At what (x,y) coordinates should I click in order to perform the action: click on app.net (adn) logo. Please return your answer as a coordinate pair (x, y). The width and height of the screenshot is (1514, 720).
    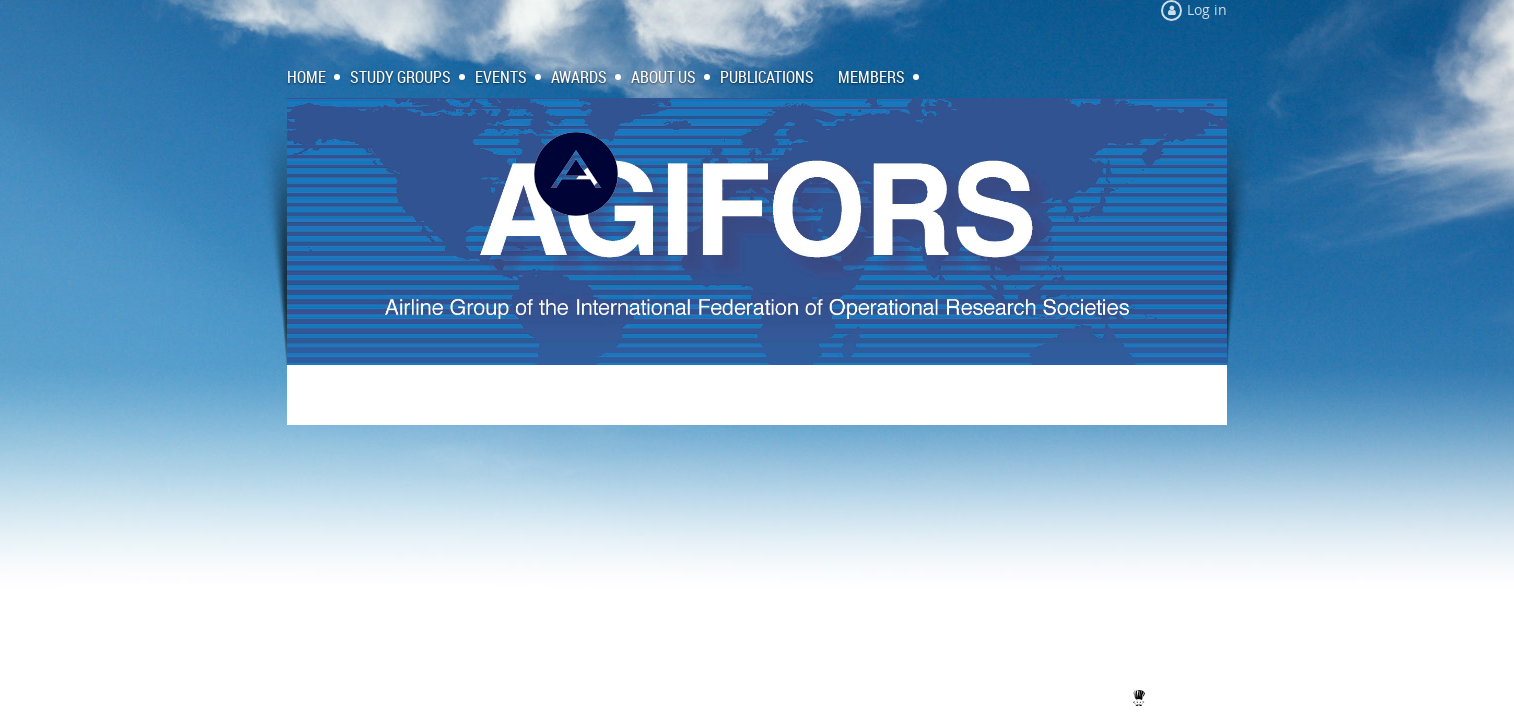
    Looking at the image, I should click on (576, 174).